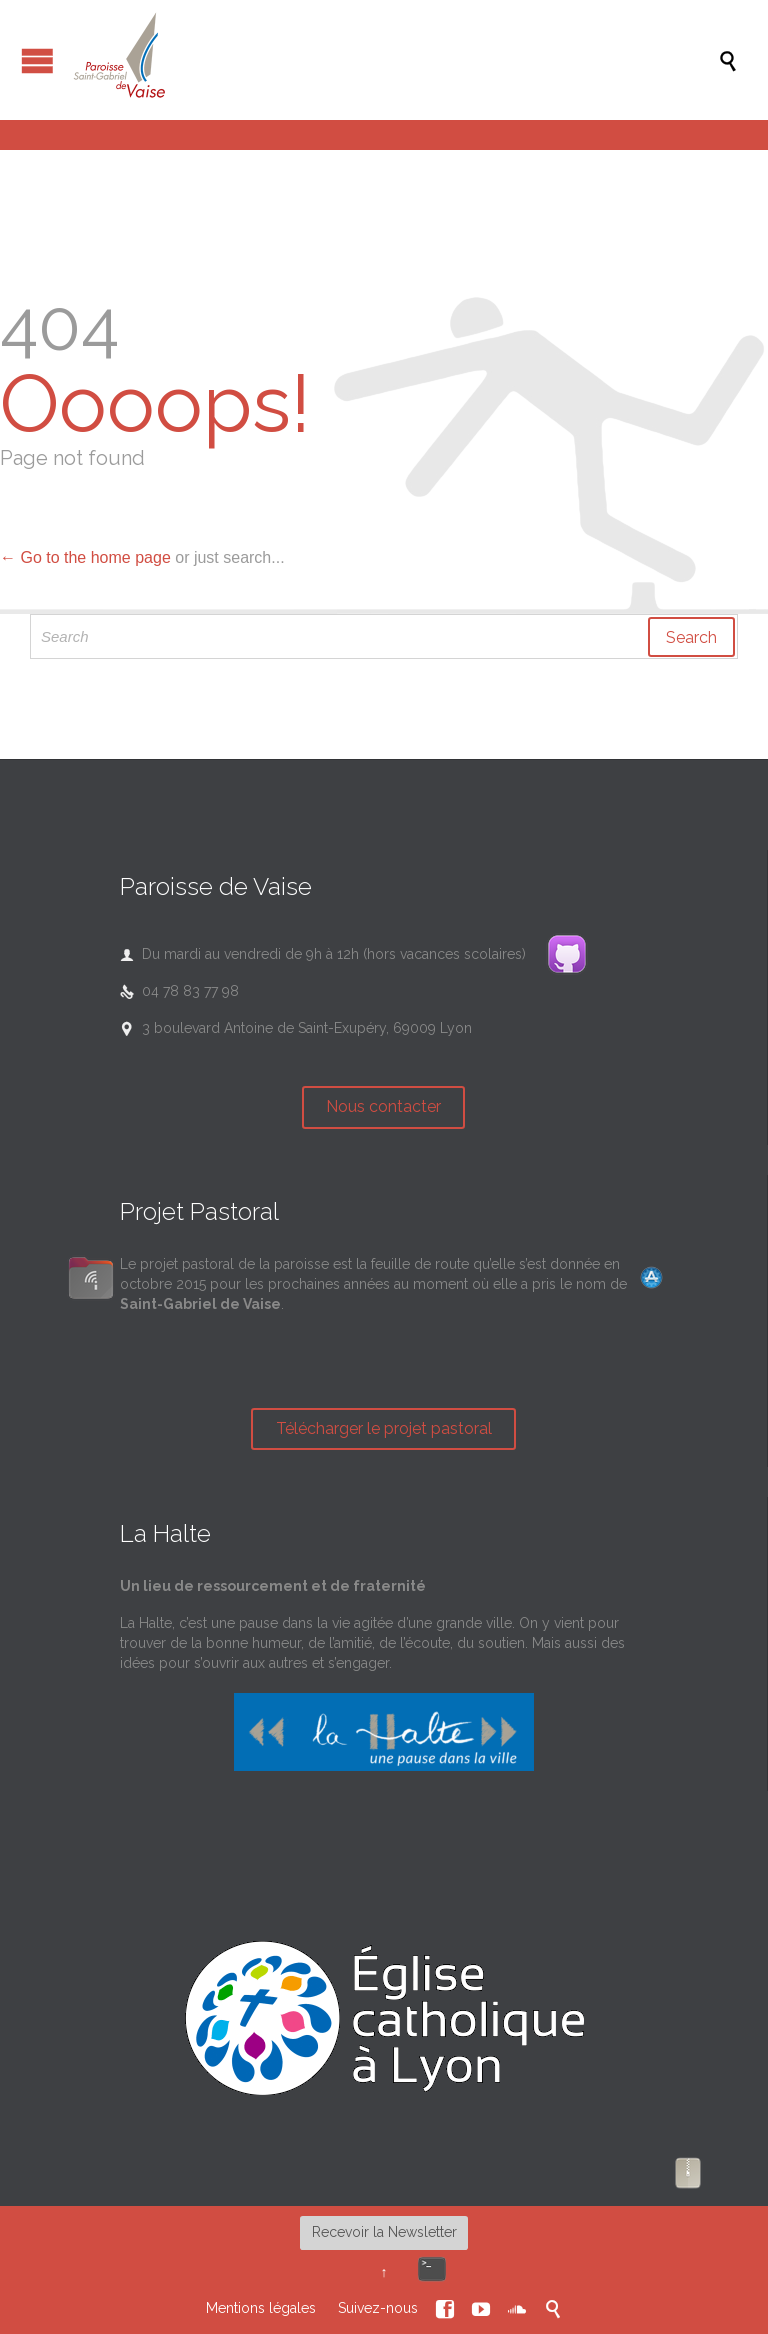 The height and width of the screenshot is (2334, 768). Describe the element at coordinates (432, 2269) in the screenshot. I see `open the bash terminal application` at that location.